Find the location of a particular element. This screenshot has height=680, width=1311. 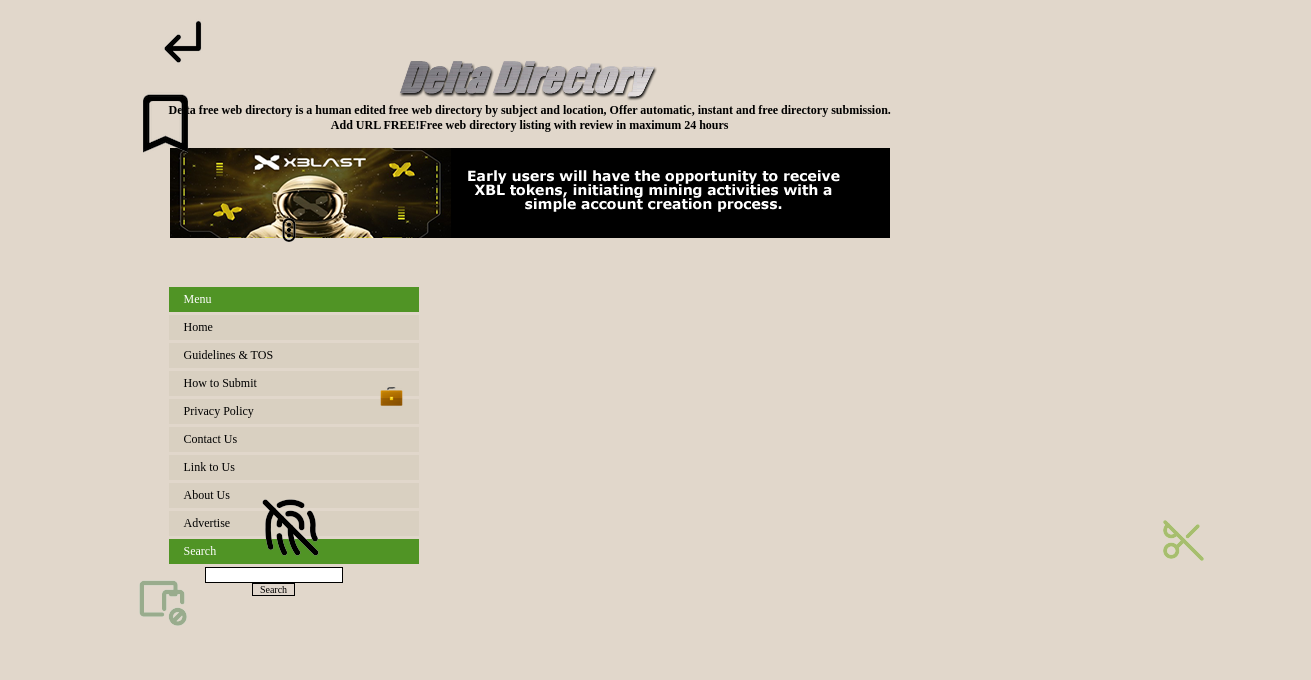

disable fingerprint authentication is located at coordinates (290, 527).